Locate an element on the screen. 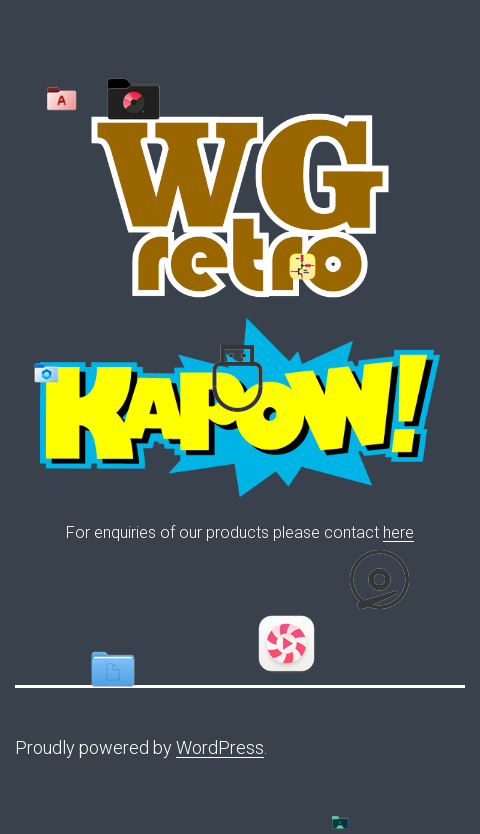 The width and height of the screenshot is (480, 834). access connected USB drive is located at coordinates (237, 378).